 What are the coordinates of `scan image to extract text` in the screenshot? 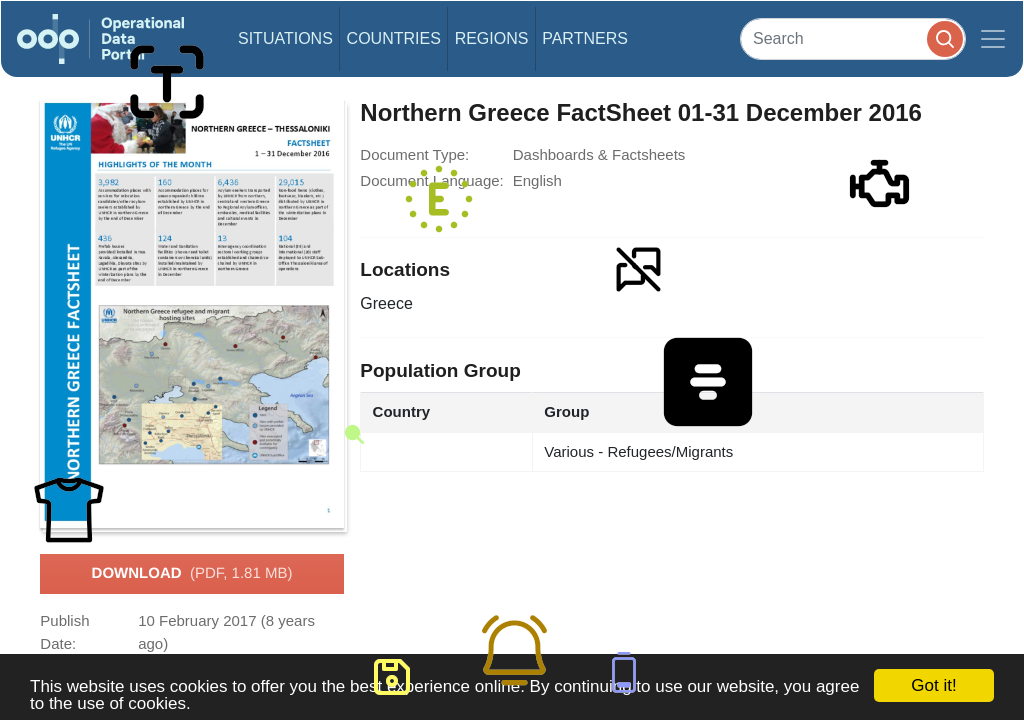 It's located at (167, 82).